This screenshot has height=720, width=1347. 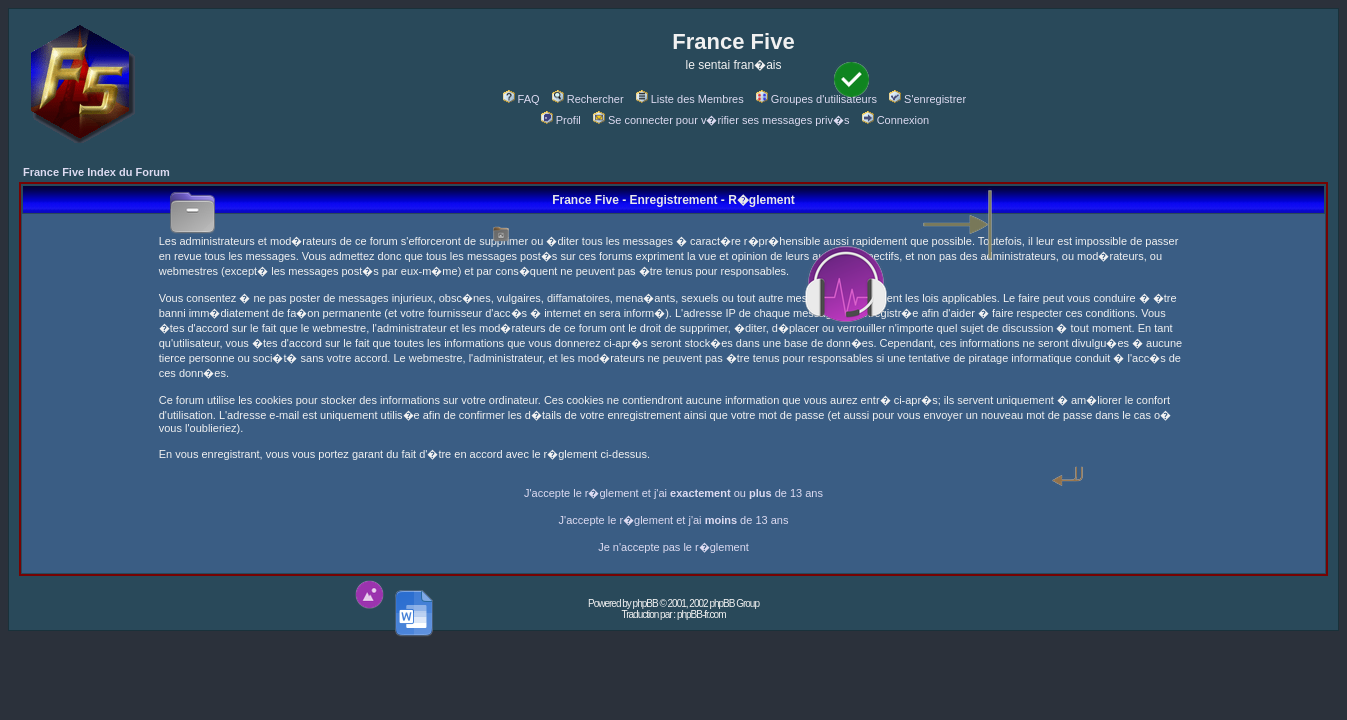 I want to click on audio headset device connected, so click(x=846, y=284).